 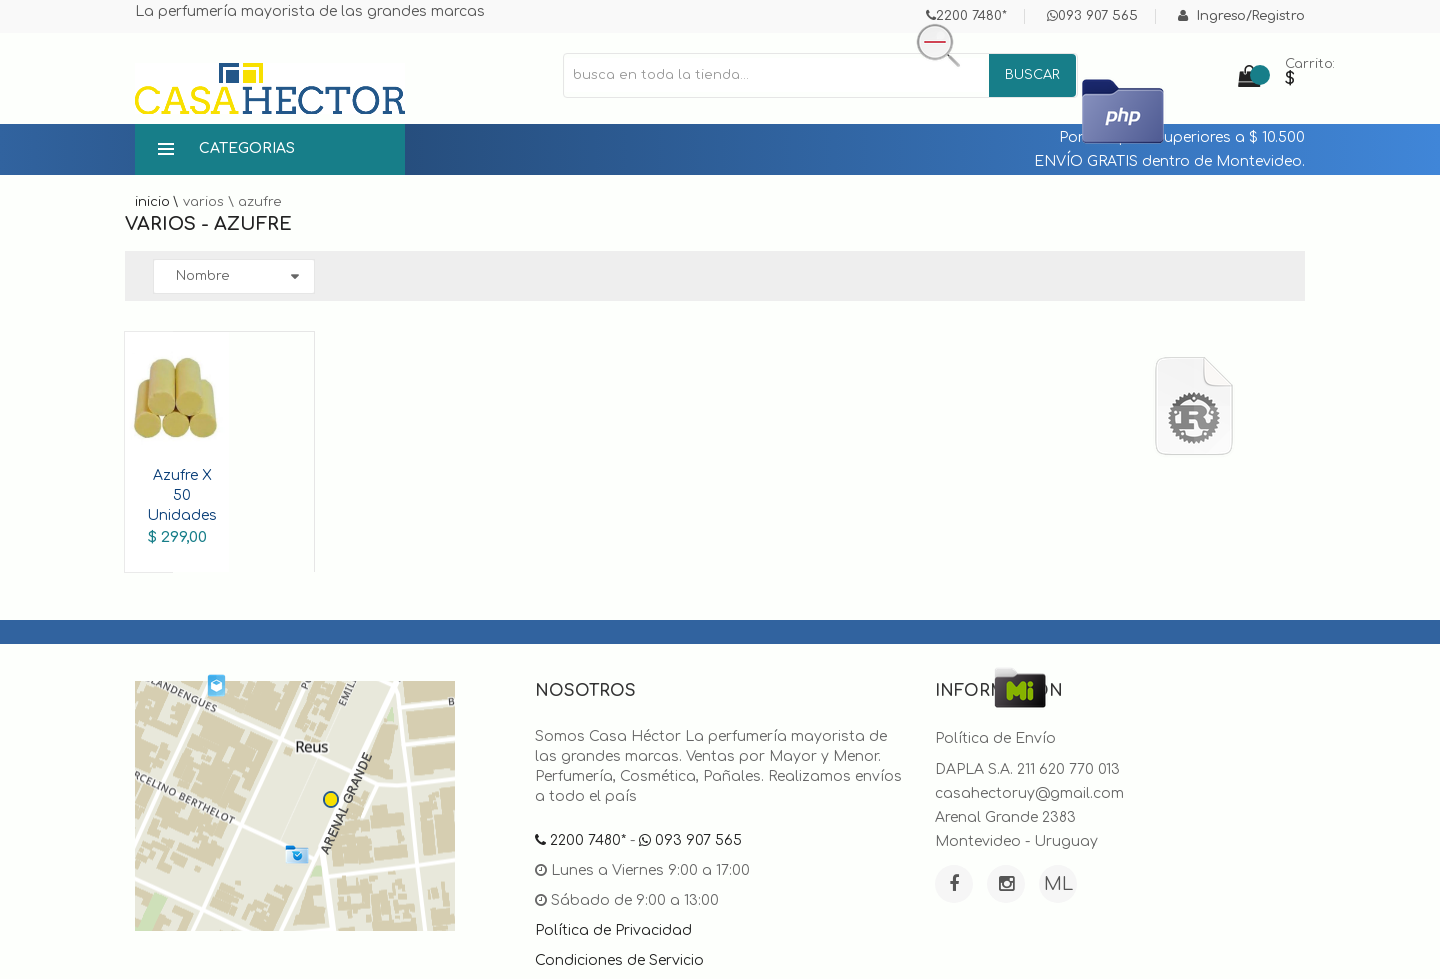 I want to click on open misskey files folder, so click(x=1020, y=689).